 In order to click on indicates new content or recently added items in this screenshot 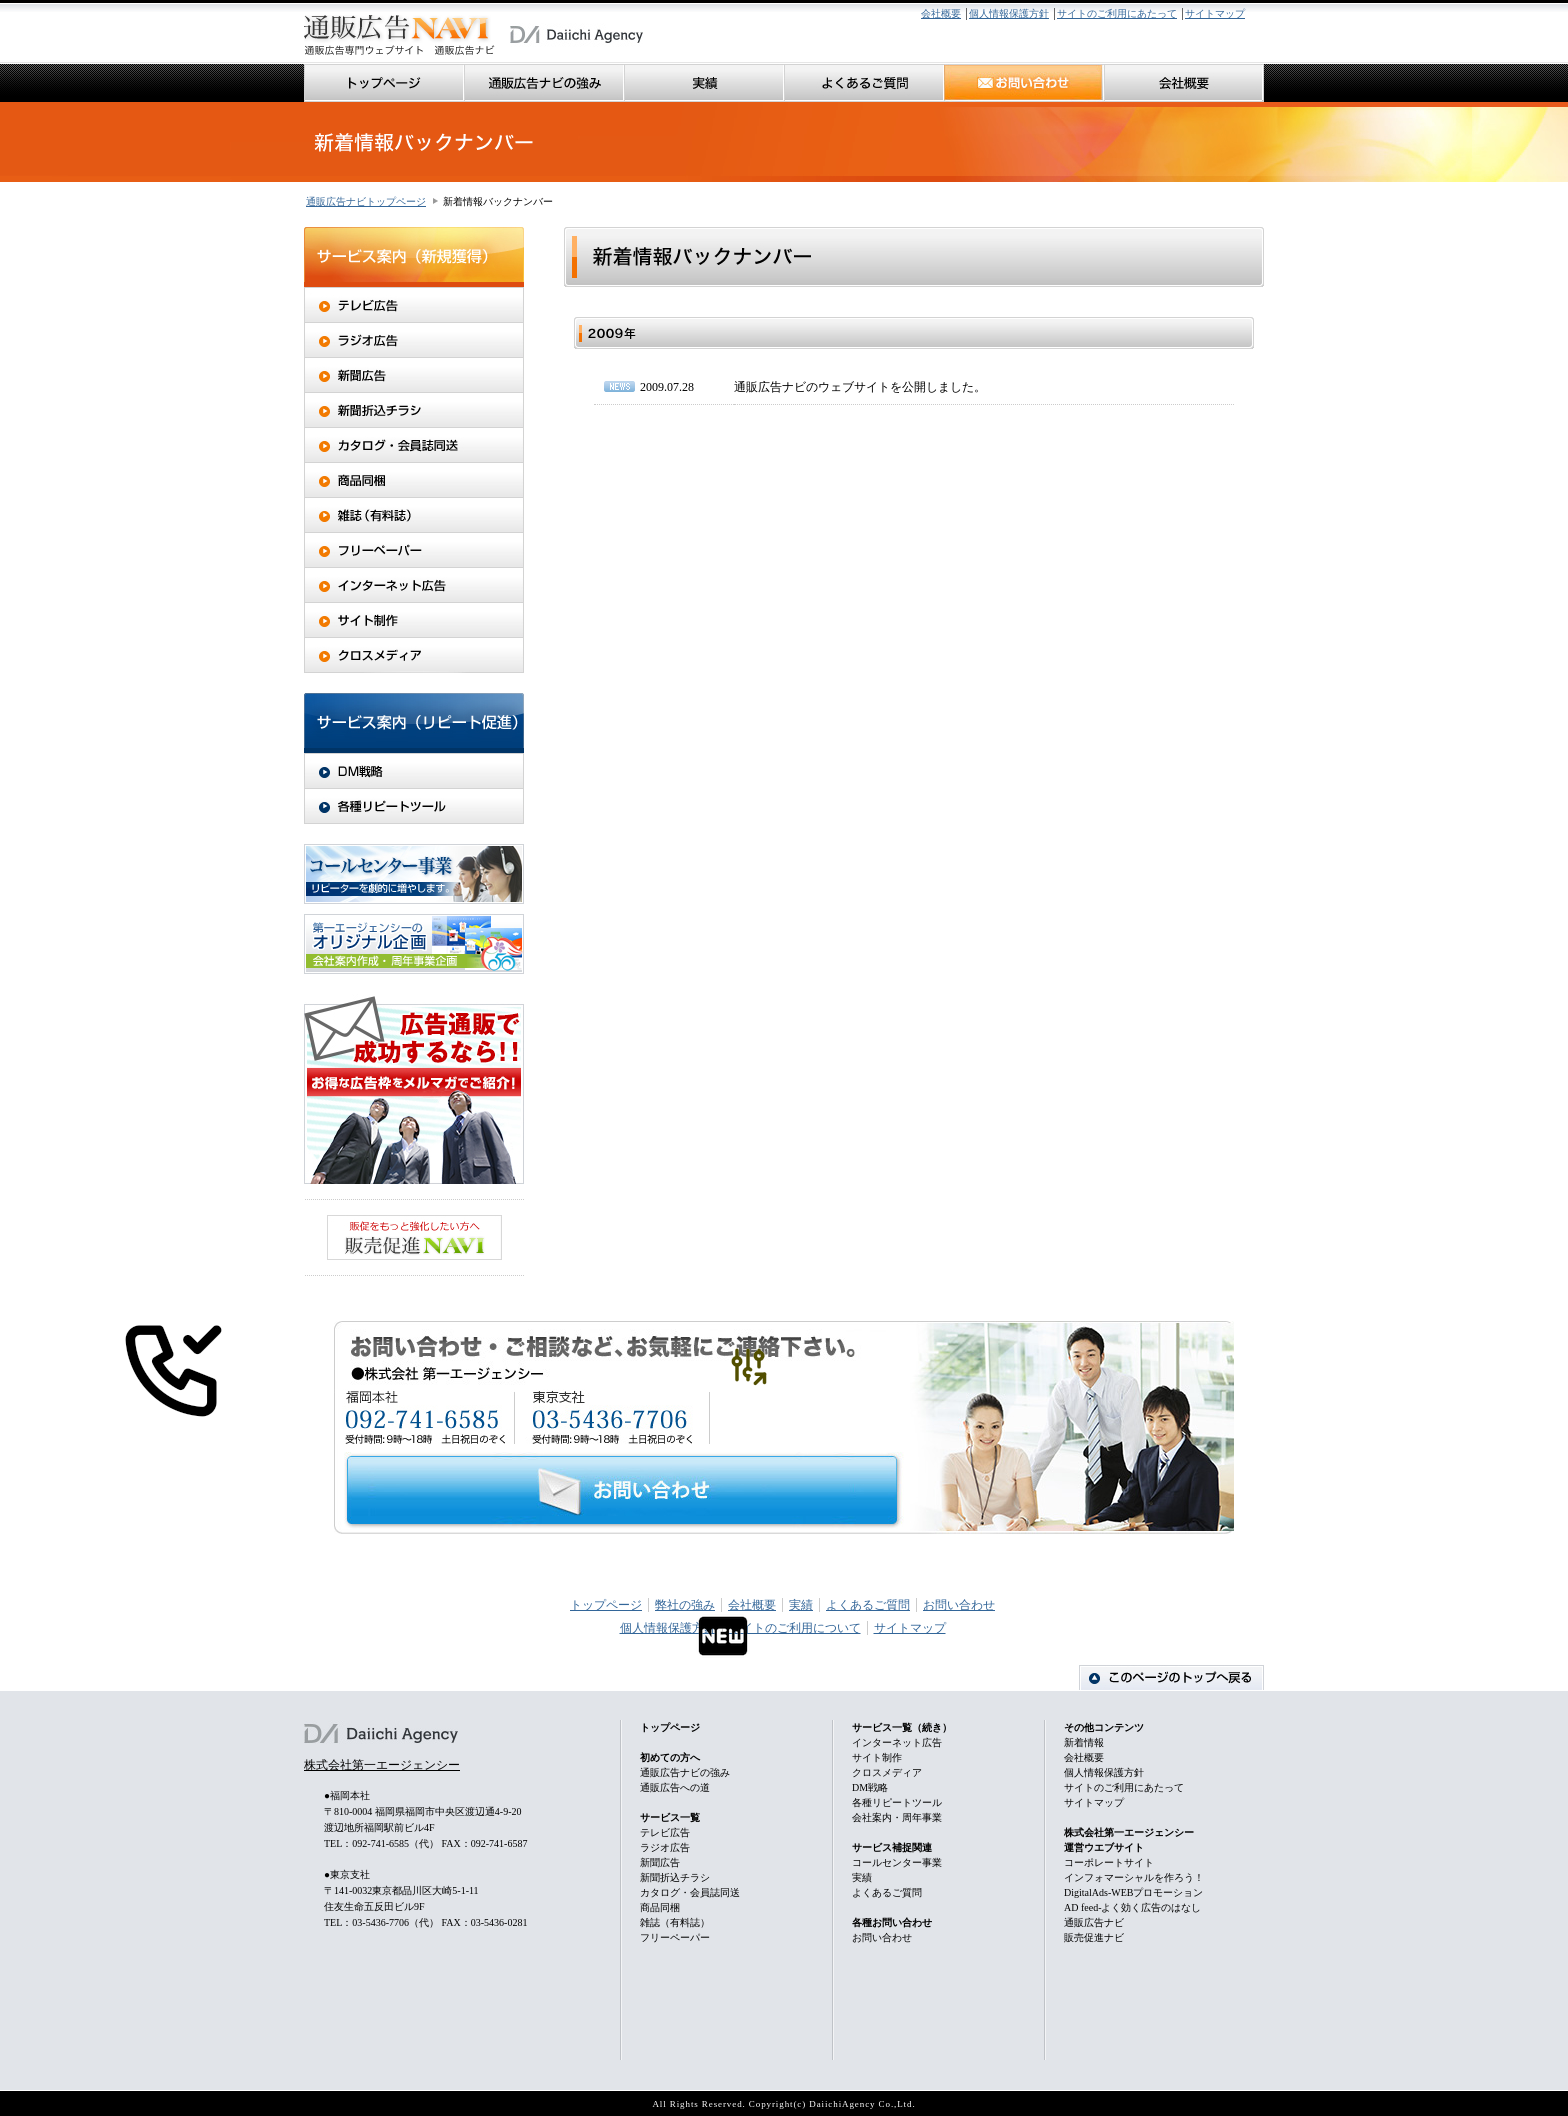, I will do `click(723, 1636)`.